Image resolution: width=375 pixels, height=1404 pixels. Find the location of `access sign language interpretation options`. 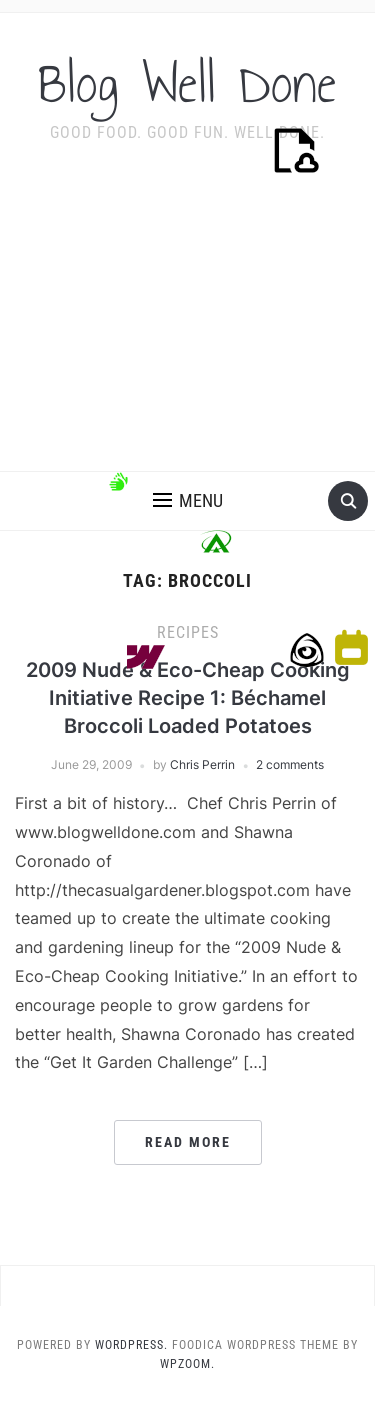

access sign language interpretation options is located at coordinates (118, 481).